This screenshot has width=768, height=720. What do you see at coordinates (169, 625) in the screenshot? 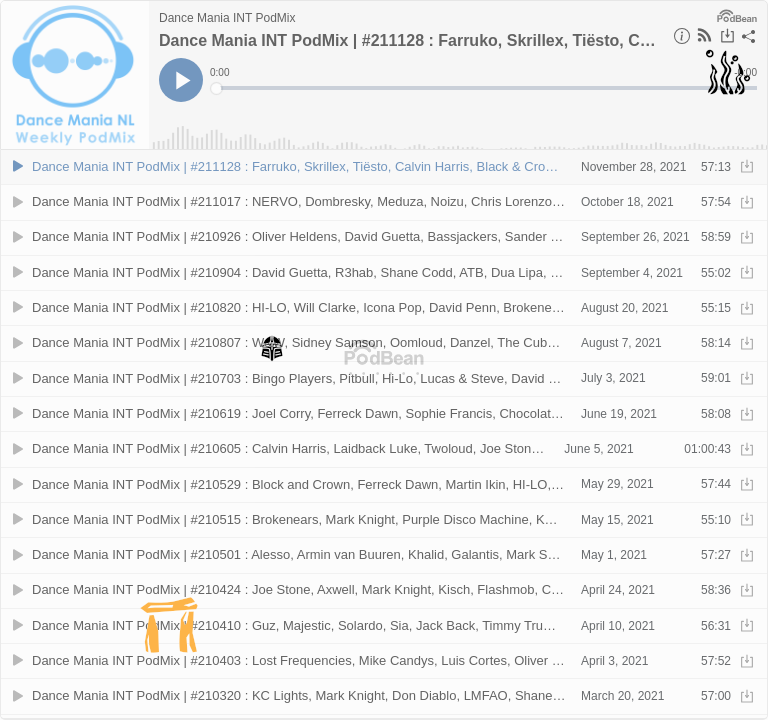
I see `view ancient landmarks or historical sites` at bounding box center [169, 625].